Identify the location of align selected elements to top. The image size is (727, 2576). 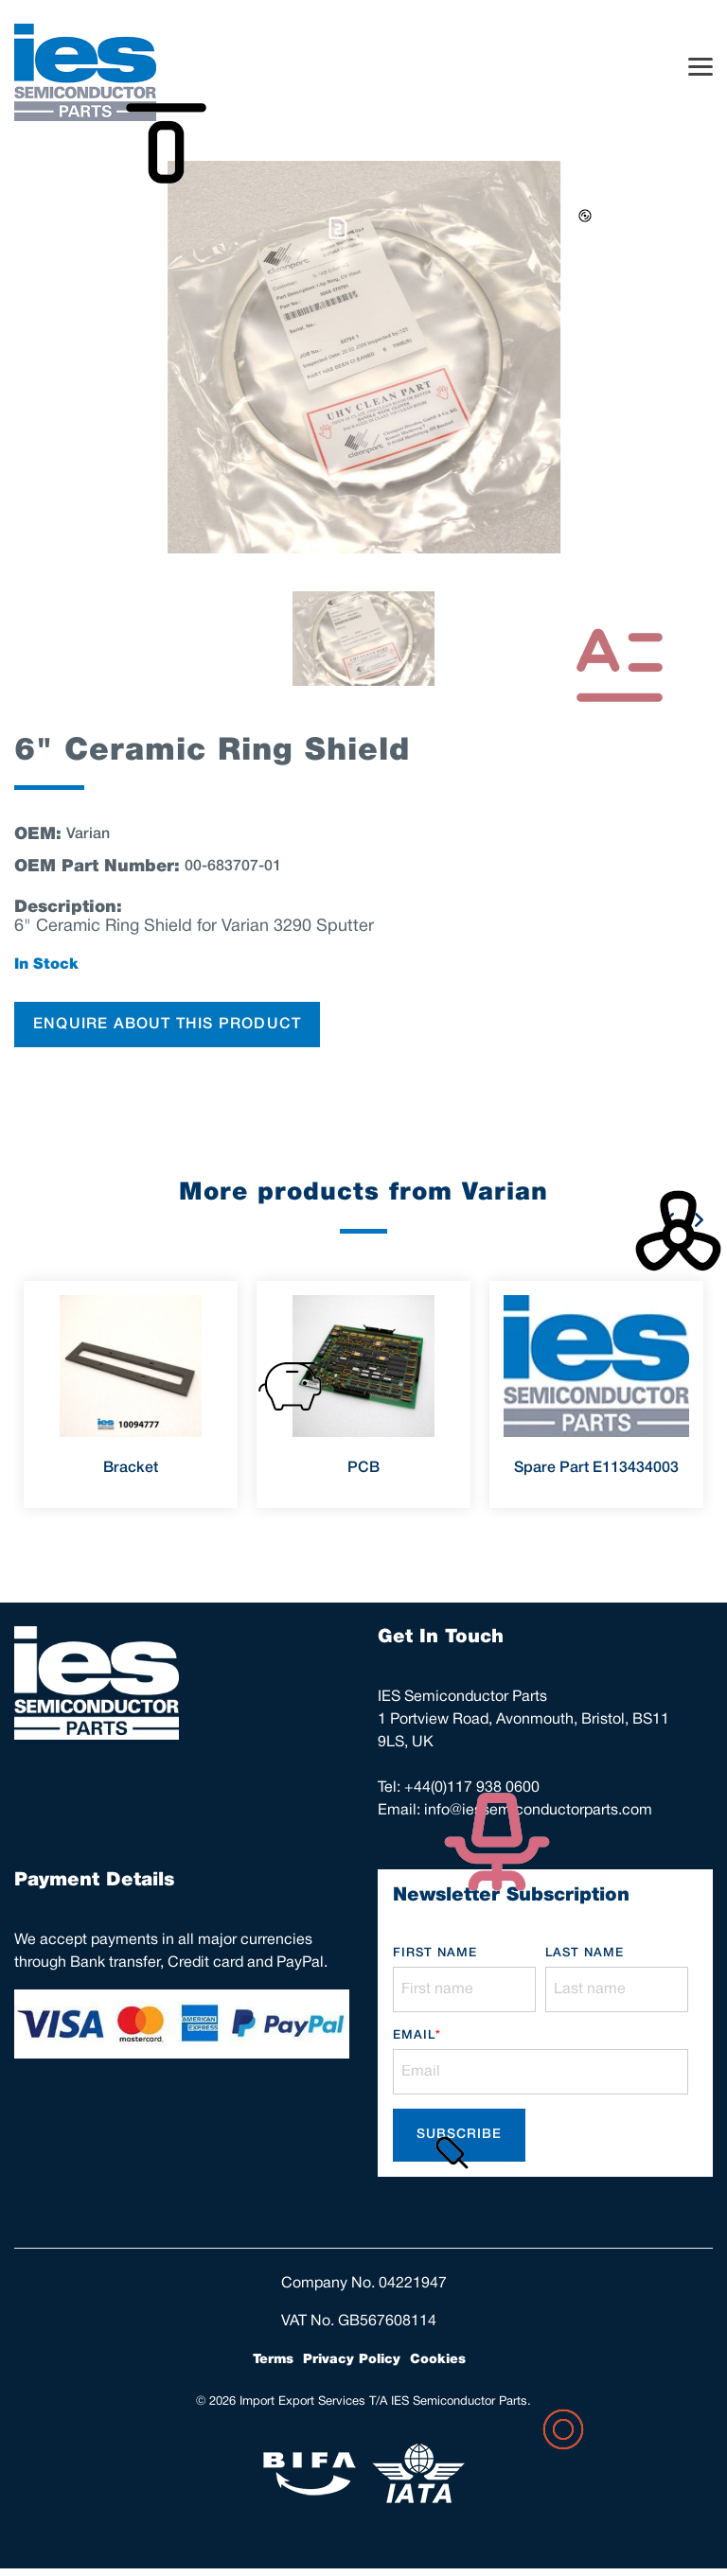
(166, 143).